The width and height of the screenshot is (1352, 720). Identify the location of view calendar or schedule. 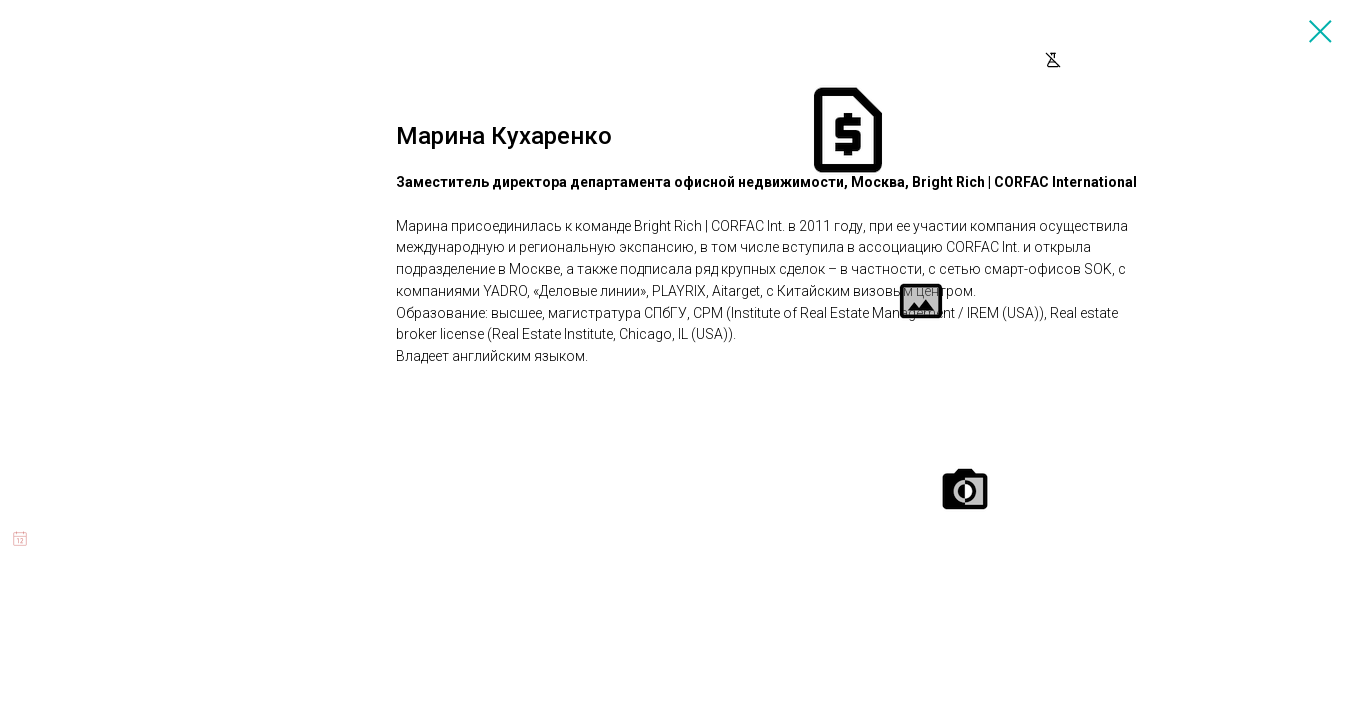
(20, 539).